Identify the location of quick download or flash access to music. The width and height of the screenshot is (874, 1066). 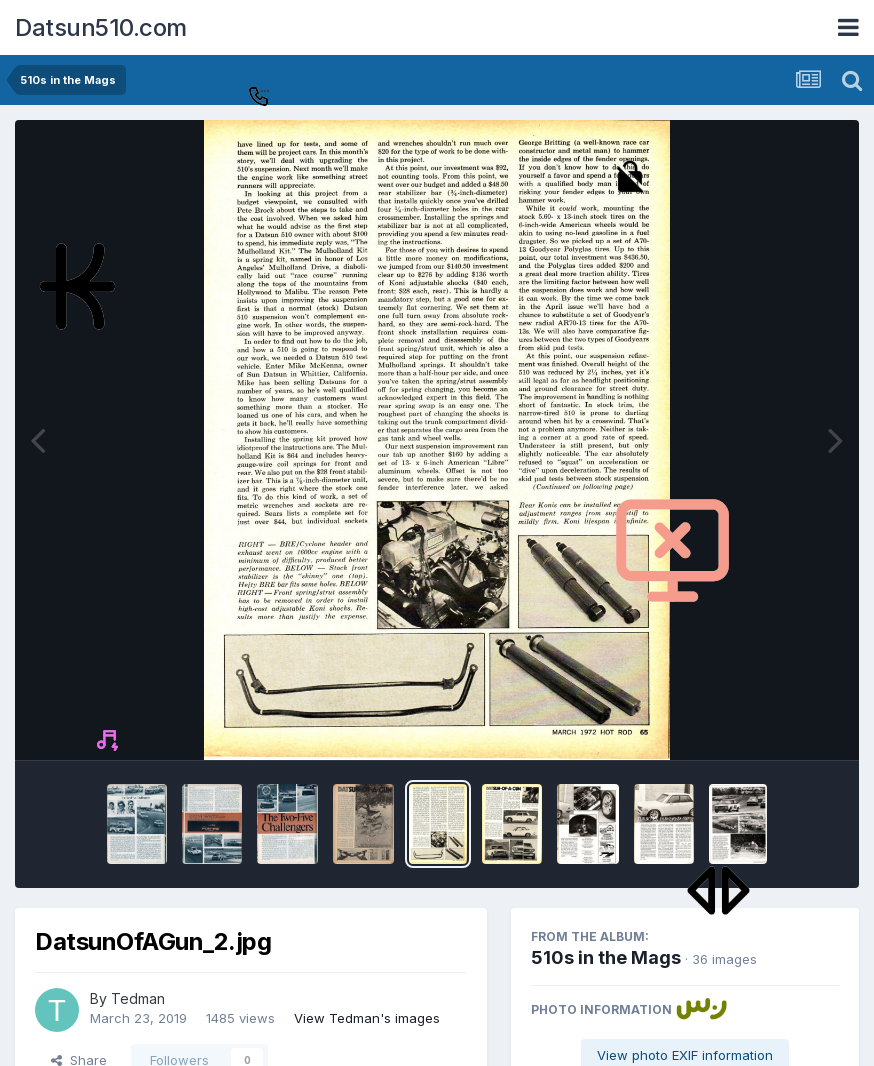
(107, 739).